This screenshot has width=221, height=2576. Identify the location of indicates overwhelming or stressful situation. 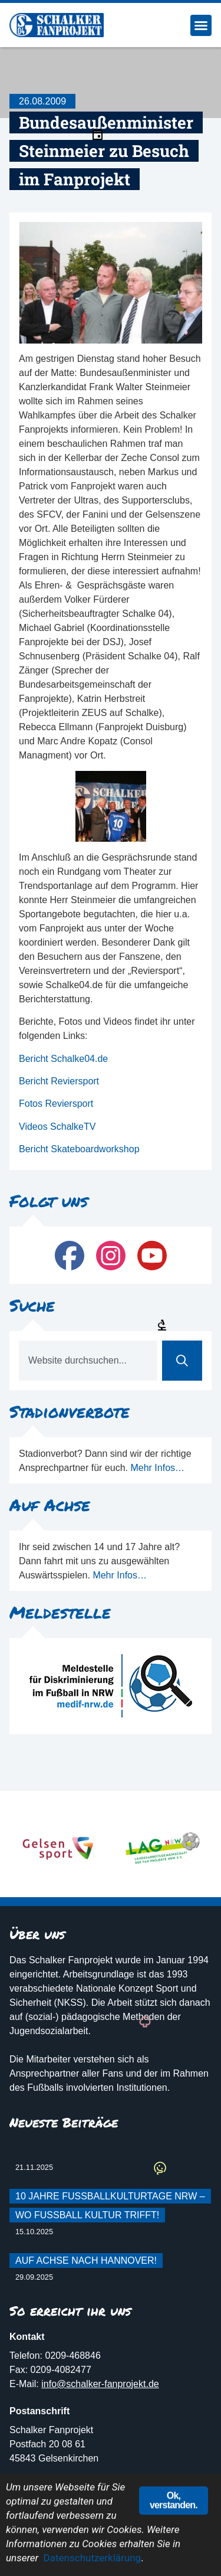
(160, 2168).